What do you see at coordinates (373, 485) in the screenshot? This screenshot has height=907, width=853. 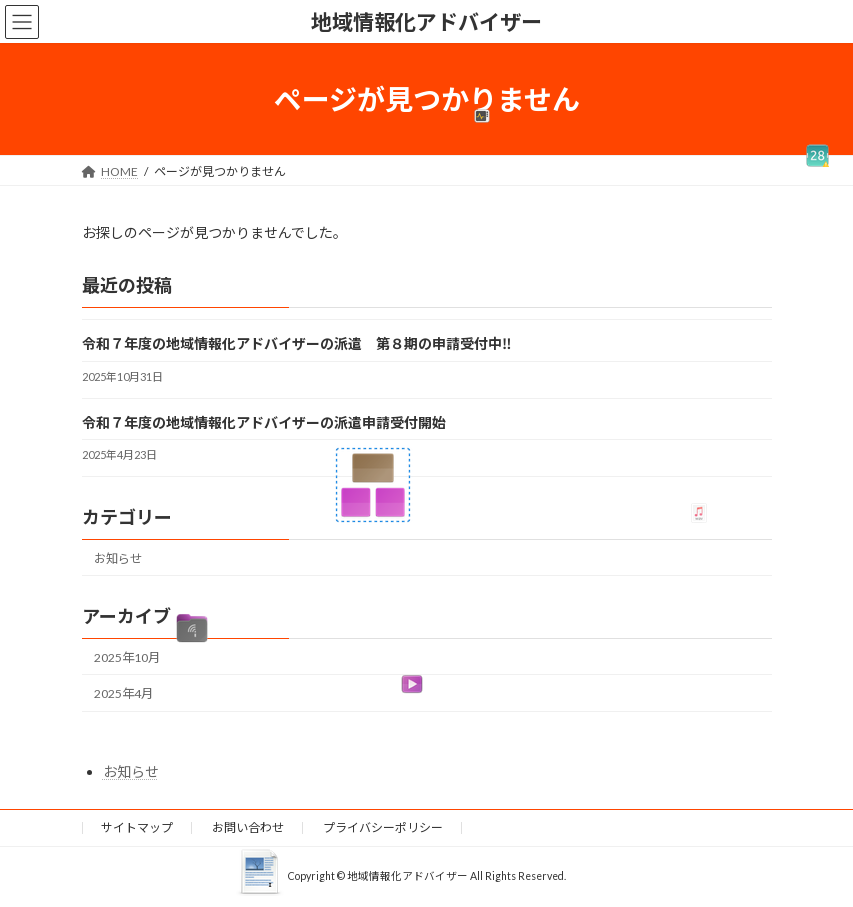 I see `select all items in the current view` at bounding box center [373, 485].